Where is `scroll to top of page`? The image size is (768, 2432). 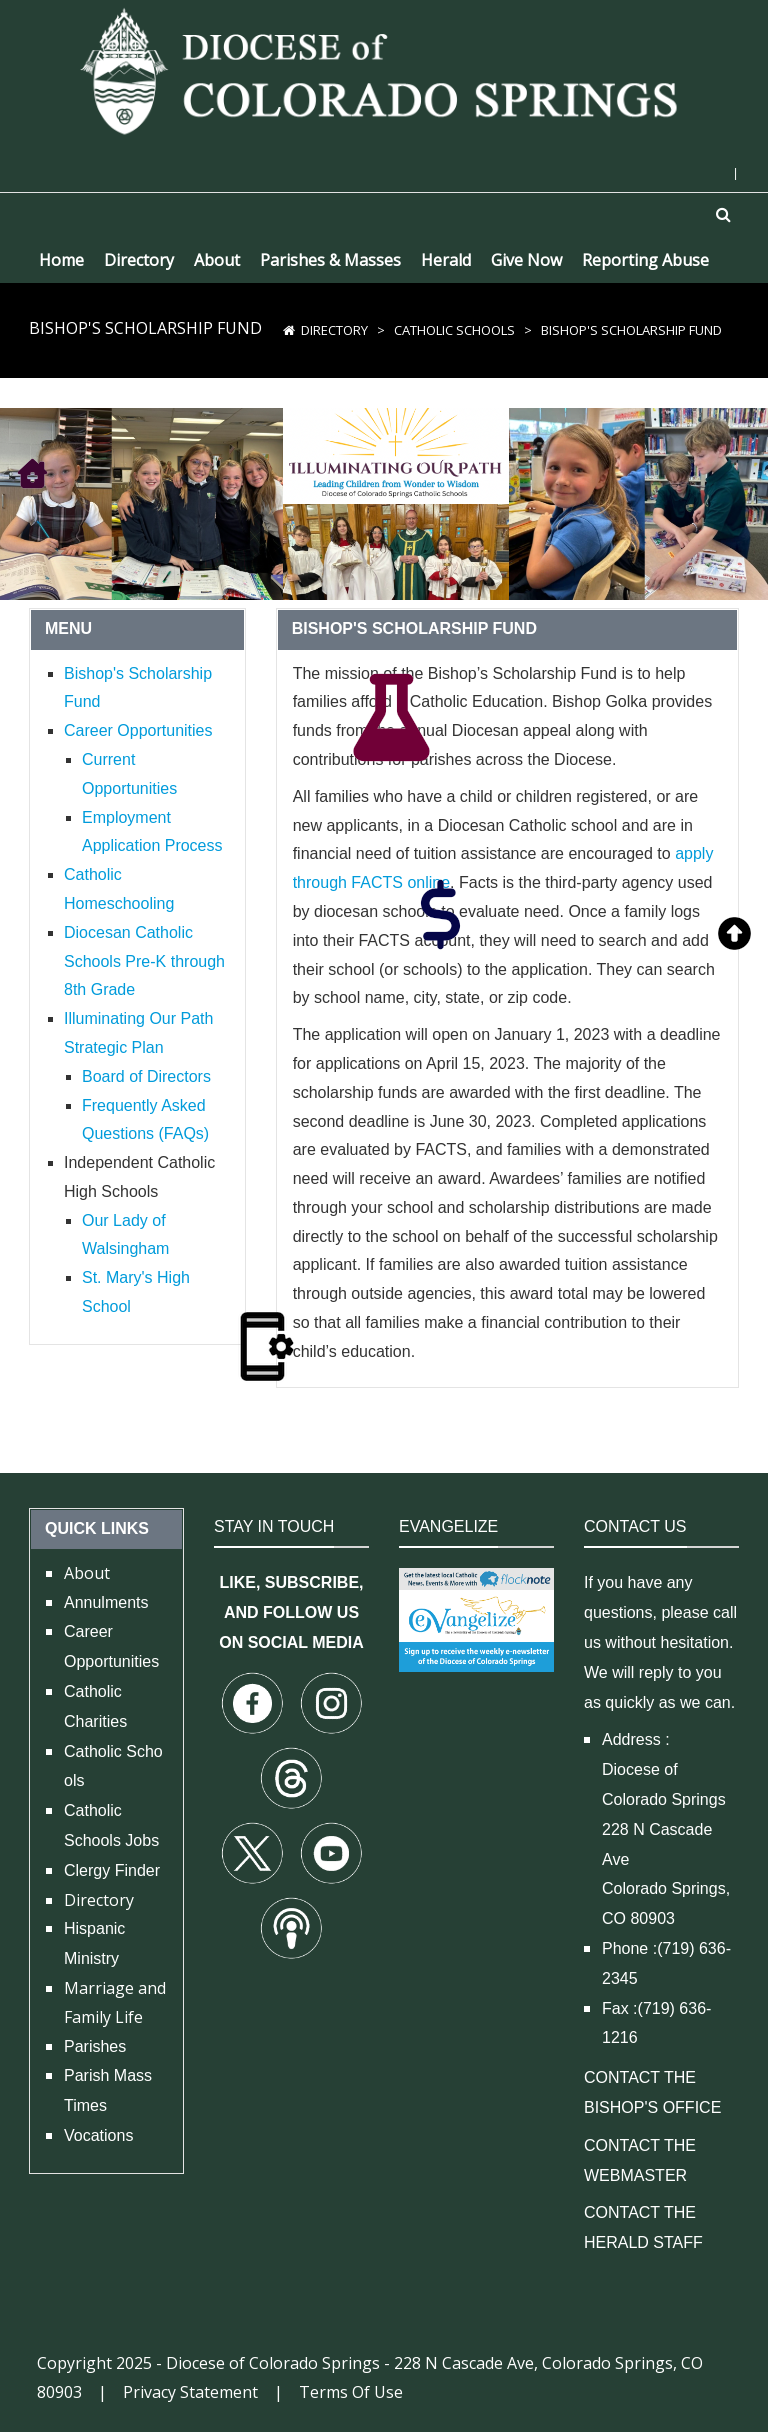
scroll to top of page is located at coordinates (734, 933).